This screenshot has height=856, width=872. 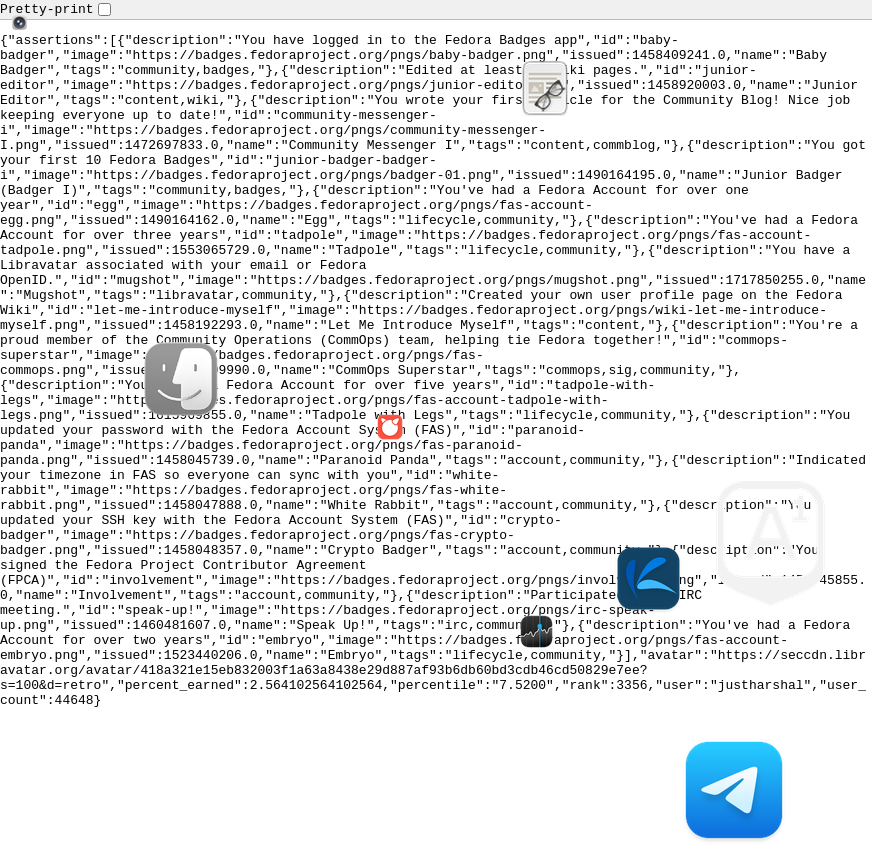 What do you see at coordinates (536, 631) in the screenshot?
I see `open the stocks app` at bounding box center [536, 631].